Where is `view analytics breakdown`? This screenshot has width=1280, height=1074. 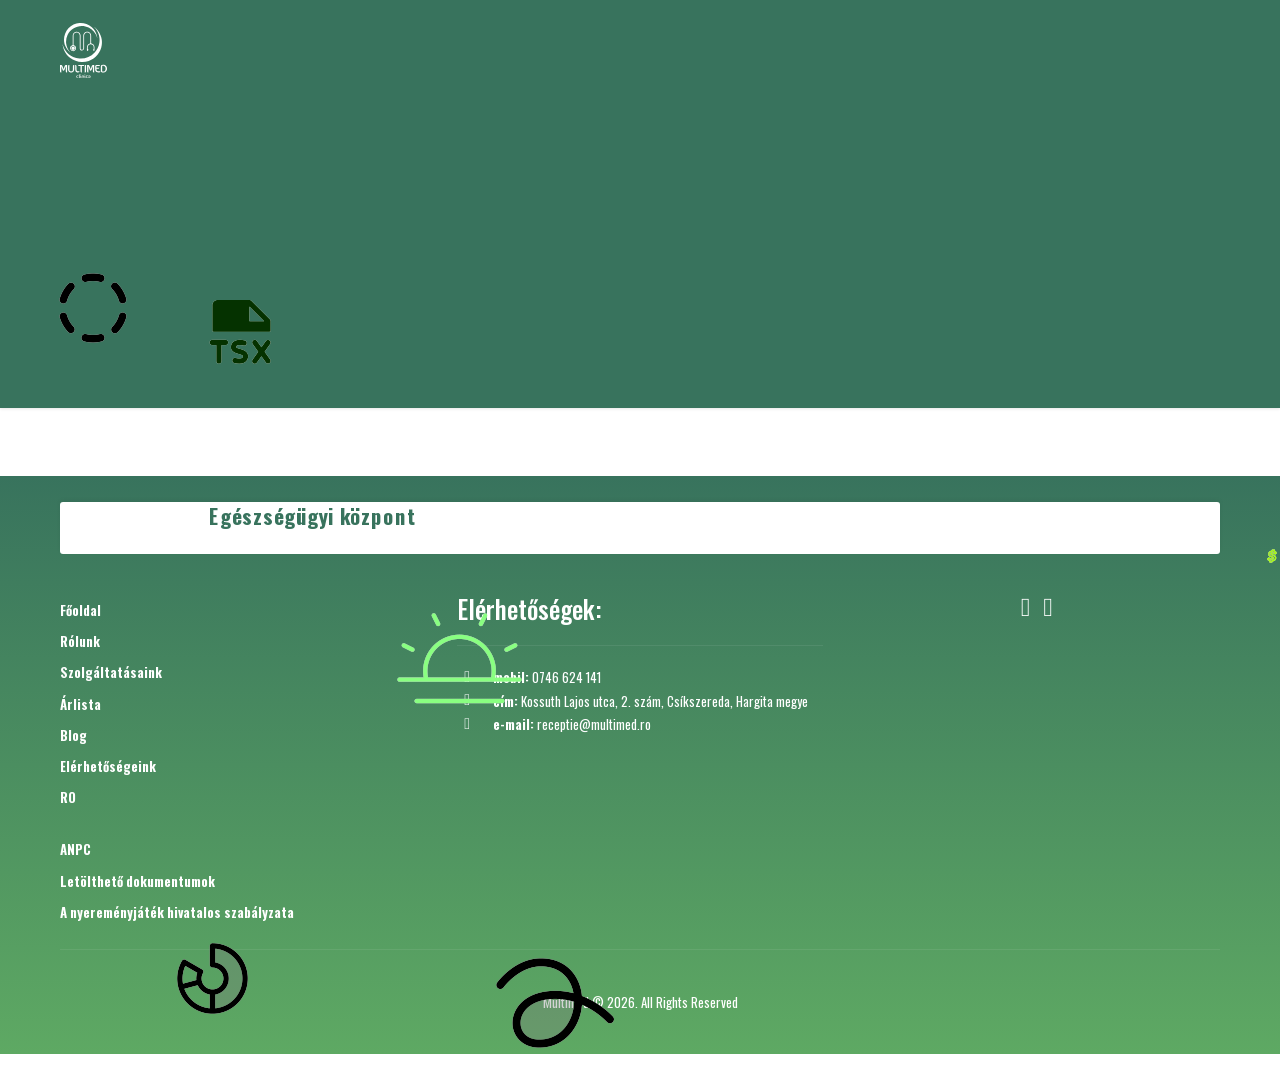 view analytics breakdown is located at coordinates (212, 978).